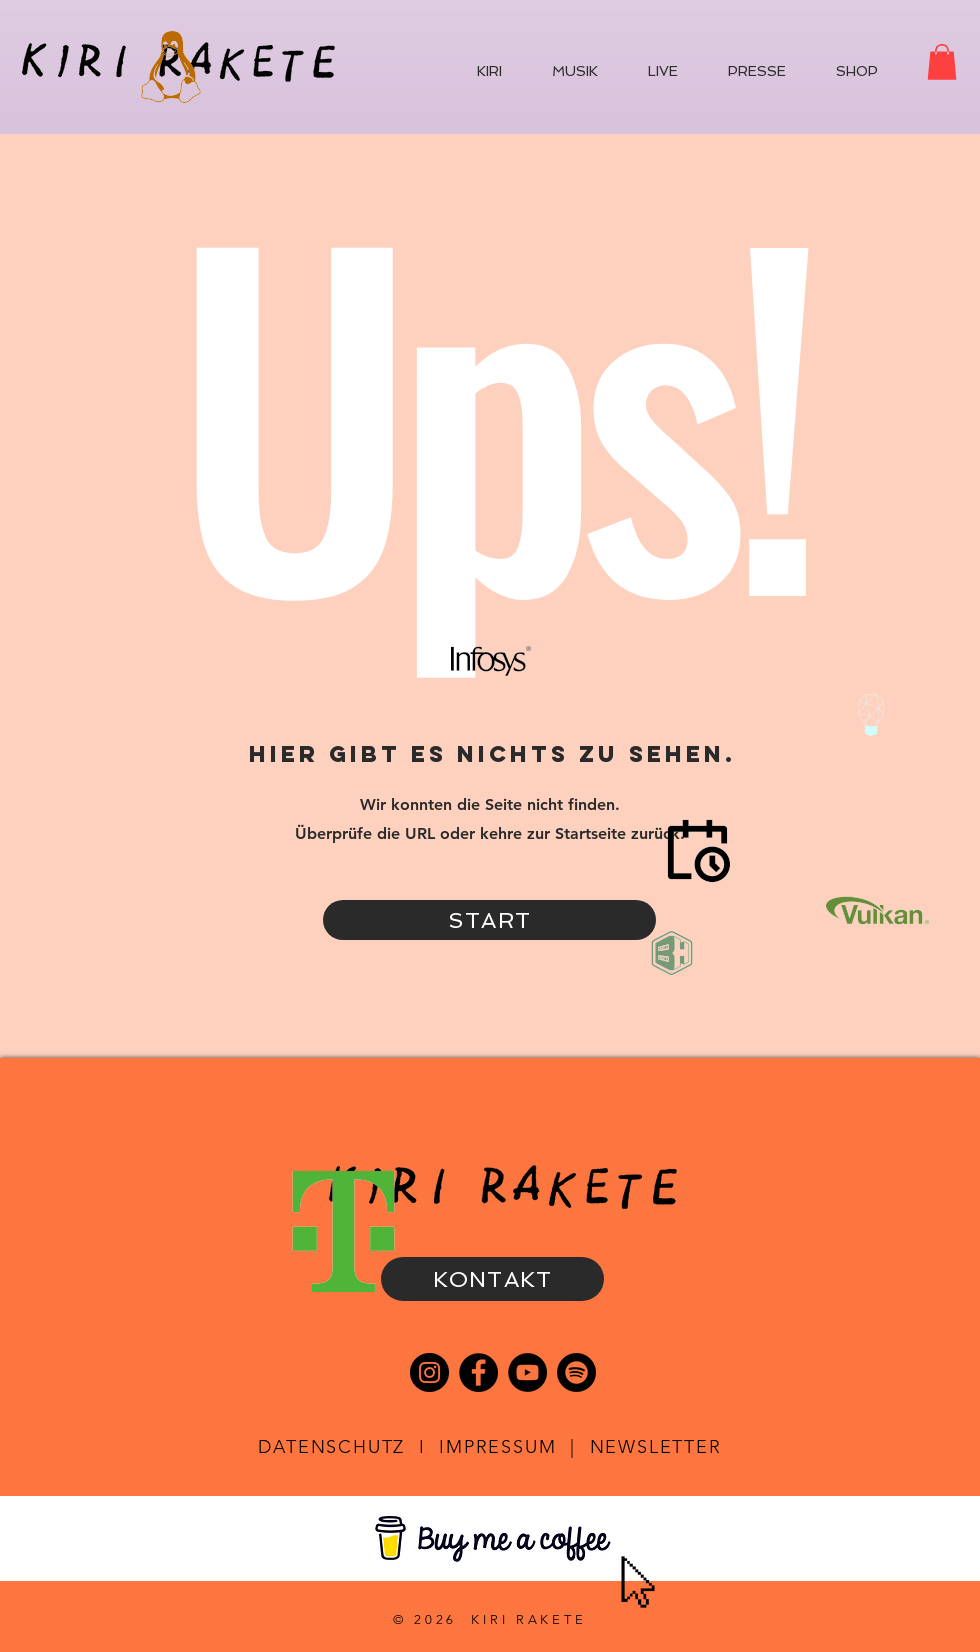 This screenshot has width=980, height=1652. I want to click on deutsche telekom company logo, so click(343, 1231).